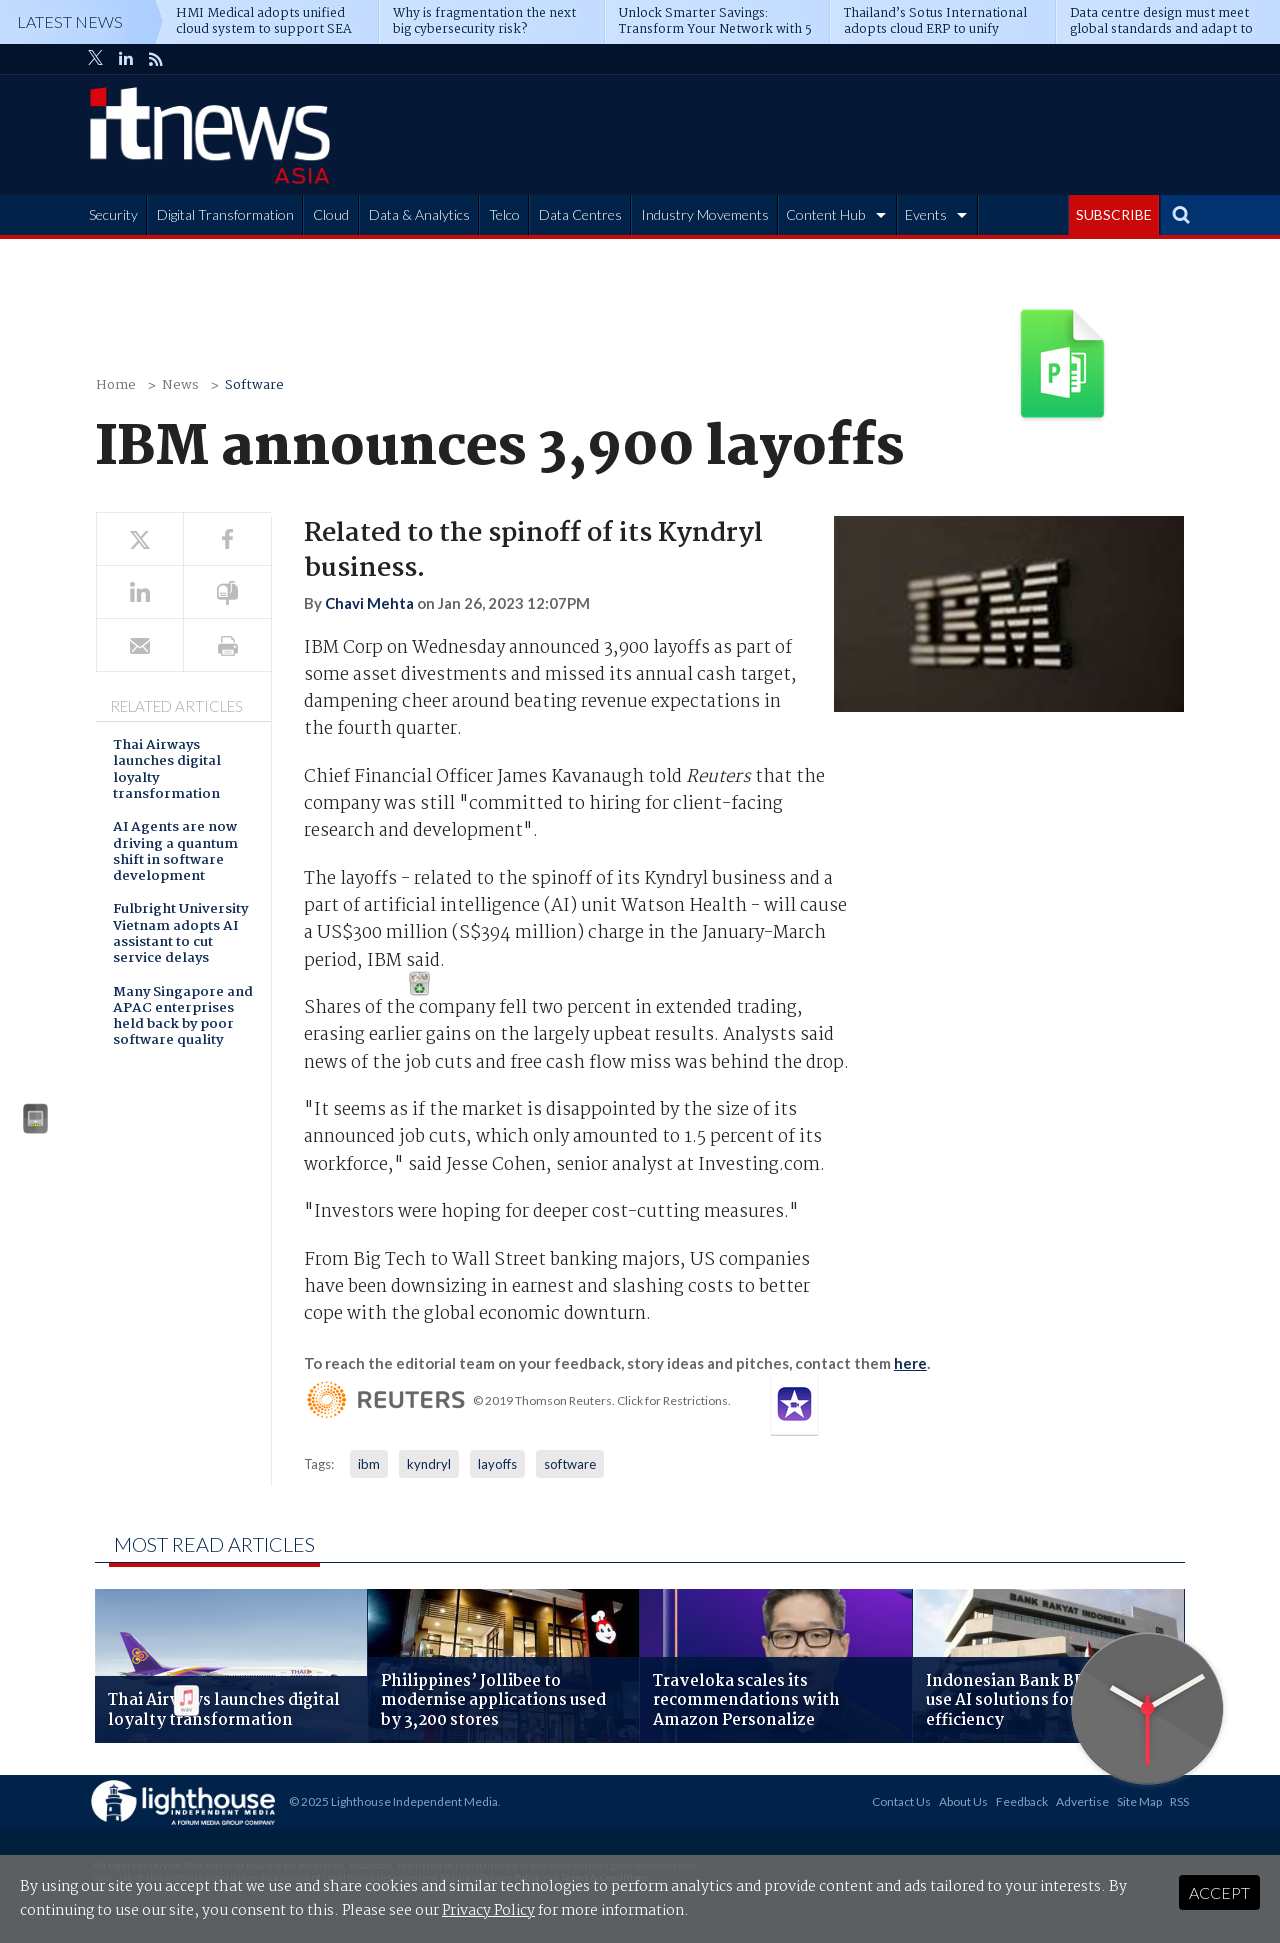 Image resolution: width=1280 pixels, height=1943 pixels. I want to click on sega genesis 32x rom file, so click(35, 1118).